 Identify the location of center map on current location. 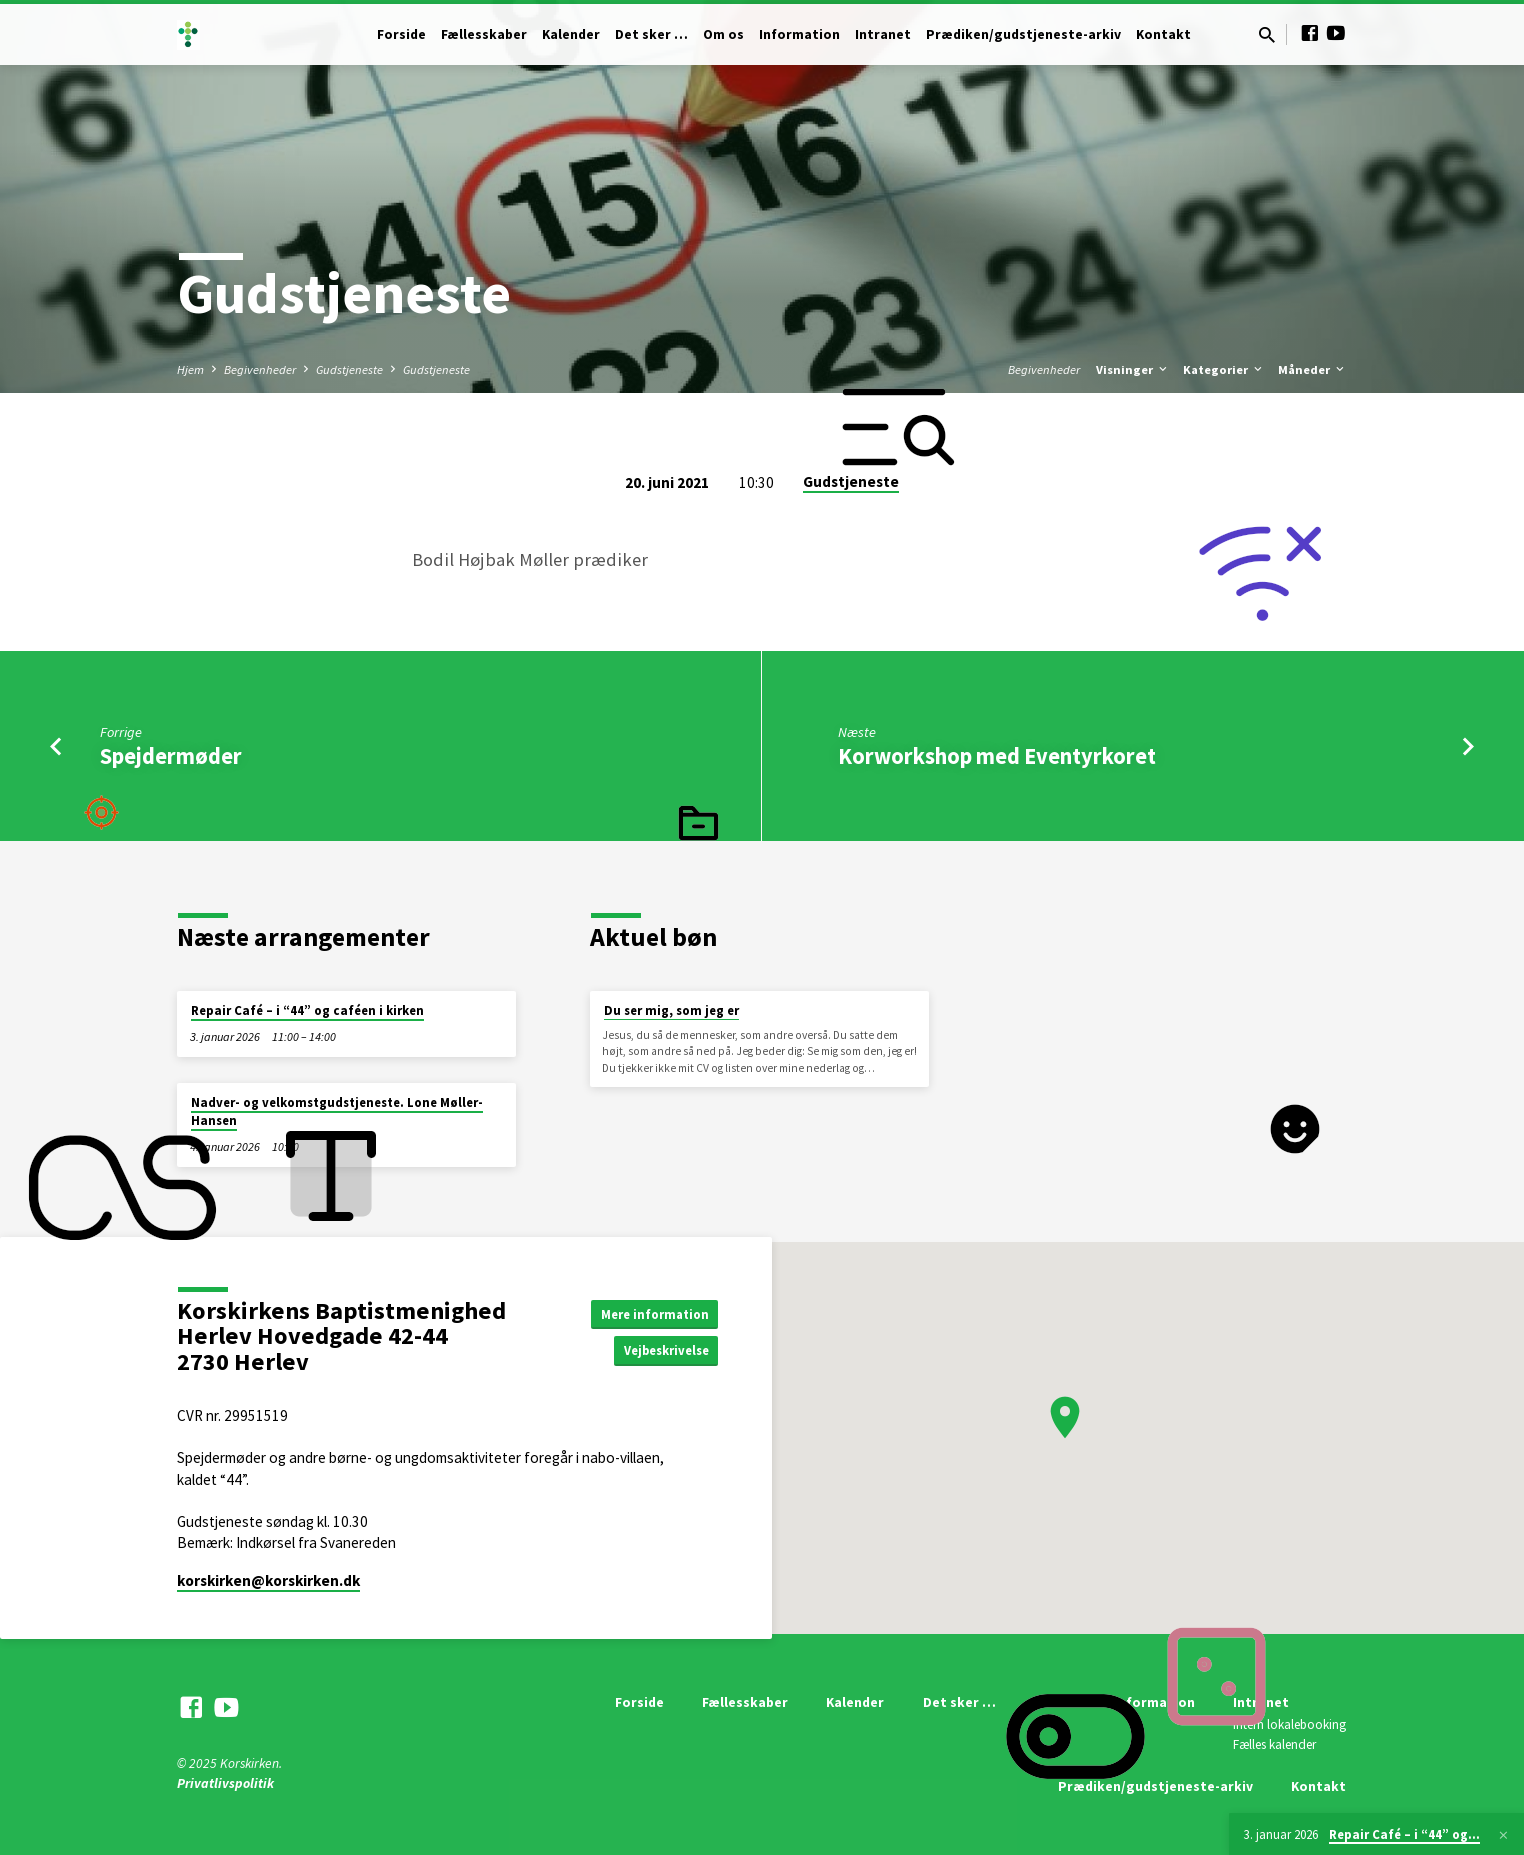
(101, 812).